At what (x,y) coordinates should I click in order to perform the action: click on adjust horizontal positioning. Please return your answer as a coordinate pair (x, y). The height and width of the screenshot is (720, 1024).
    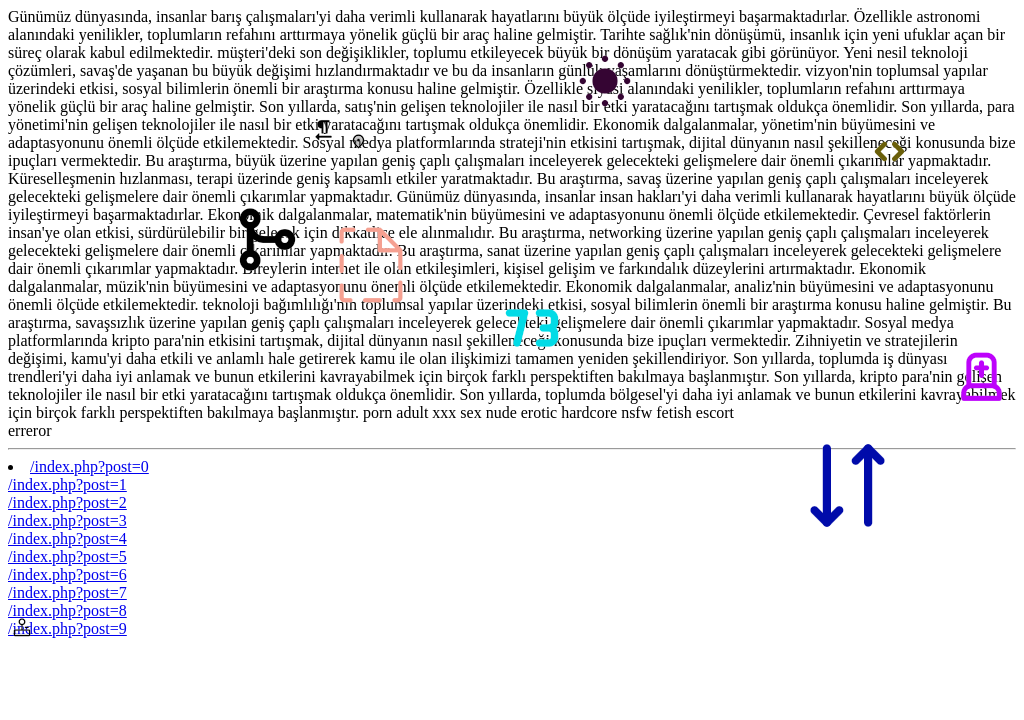
    Looking at the image, I should click on (889, 151).